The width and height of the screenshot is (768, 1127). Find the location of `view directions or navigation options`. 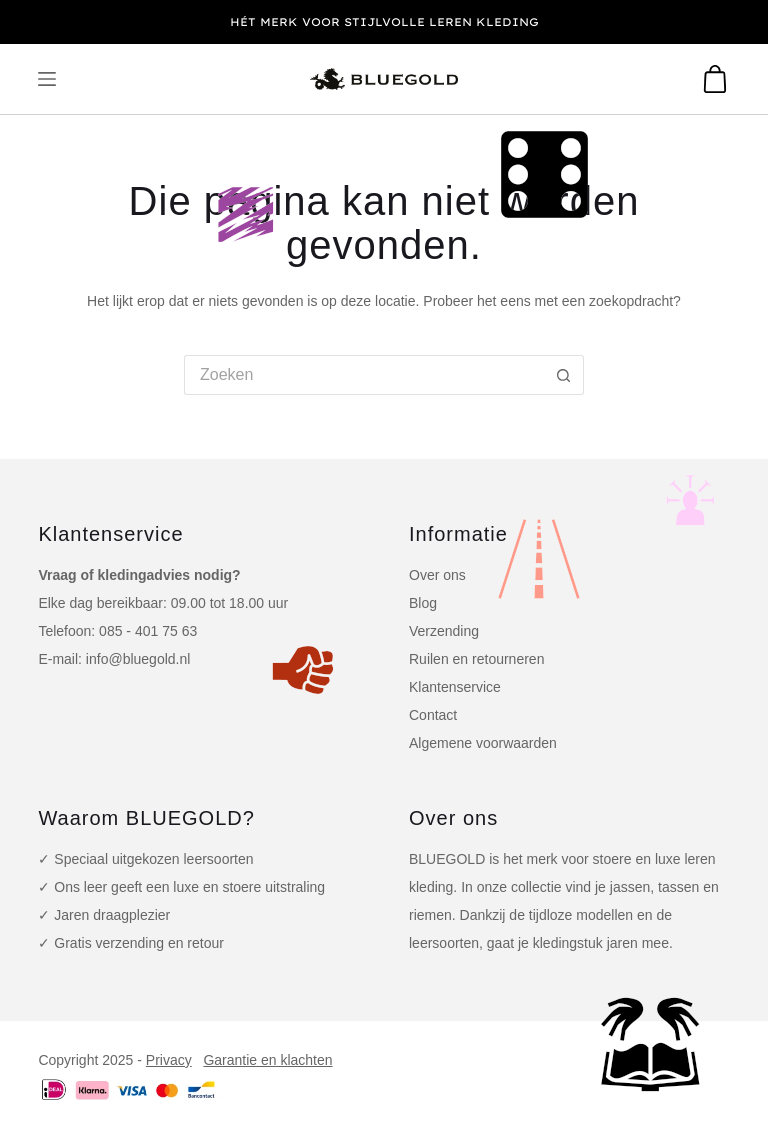

view directions or navigation options is located at coordinates (539, 559).